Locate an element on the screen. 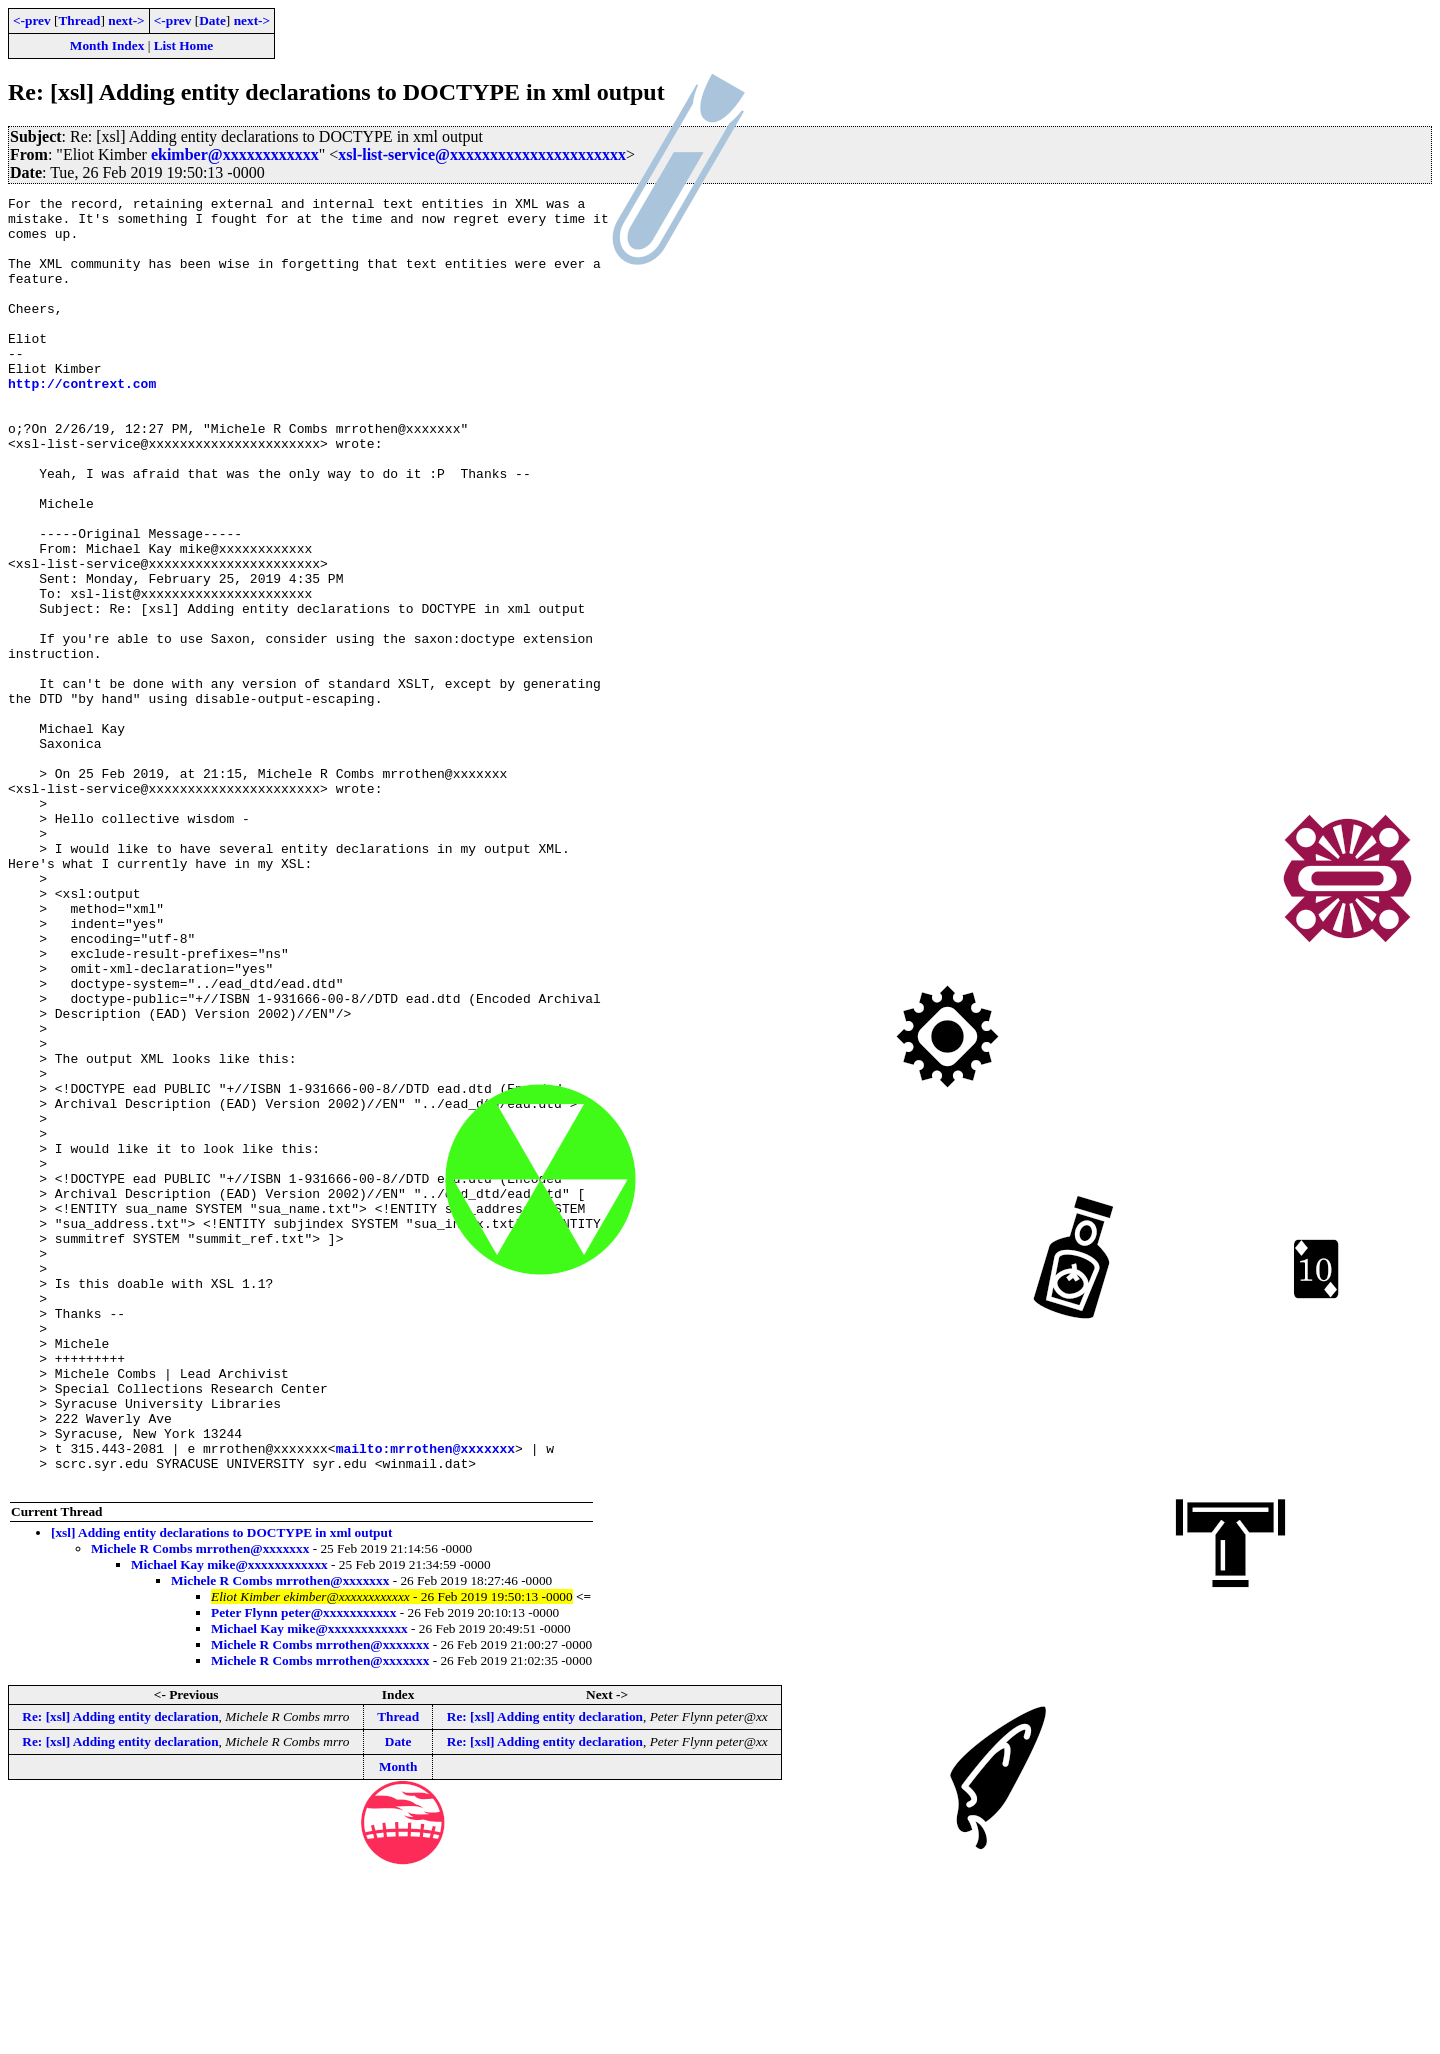  decorative tribal or aztec-style game badge is located at coordinates (1347, 878).